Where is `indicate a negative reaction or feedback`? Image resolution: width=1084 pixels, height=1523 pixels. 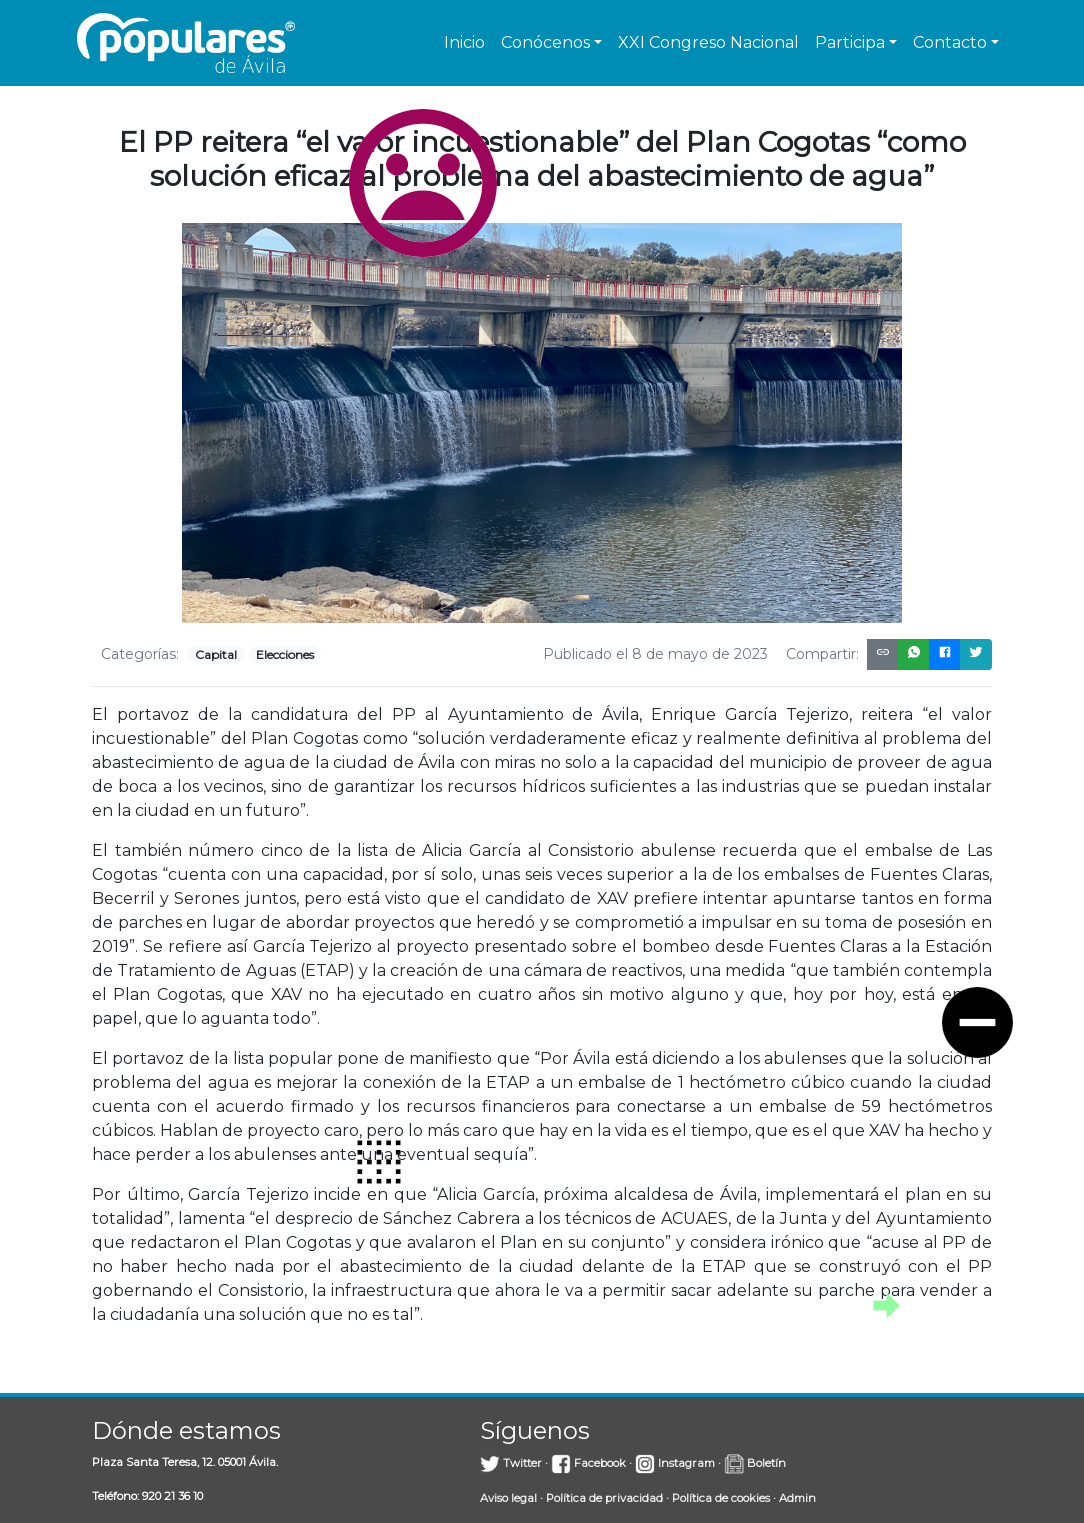
indicate a negative reaction or feedback is located at coordinates (423, 183).